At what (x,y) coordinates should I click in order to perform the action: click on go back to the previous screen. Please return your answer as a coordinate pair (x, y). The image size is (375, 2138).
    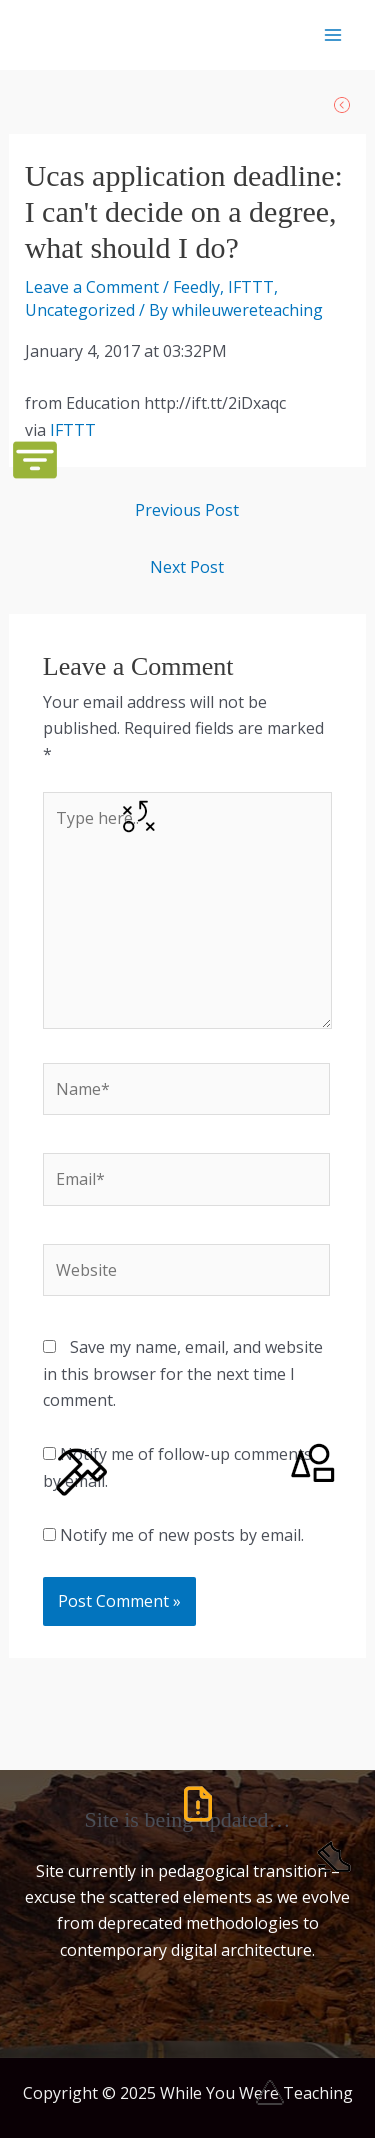
    Looking at the image, I should click on (342, 105).